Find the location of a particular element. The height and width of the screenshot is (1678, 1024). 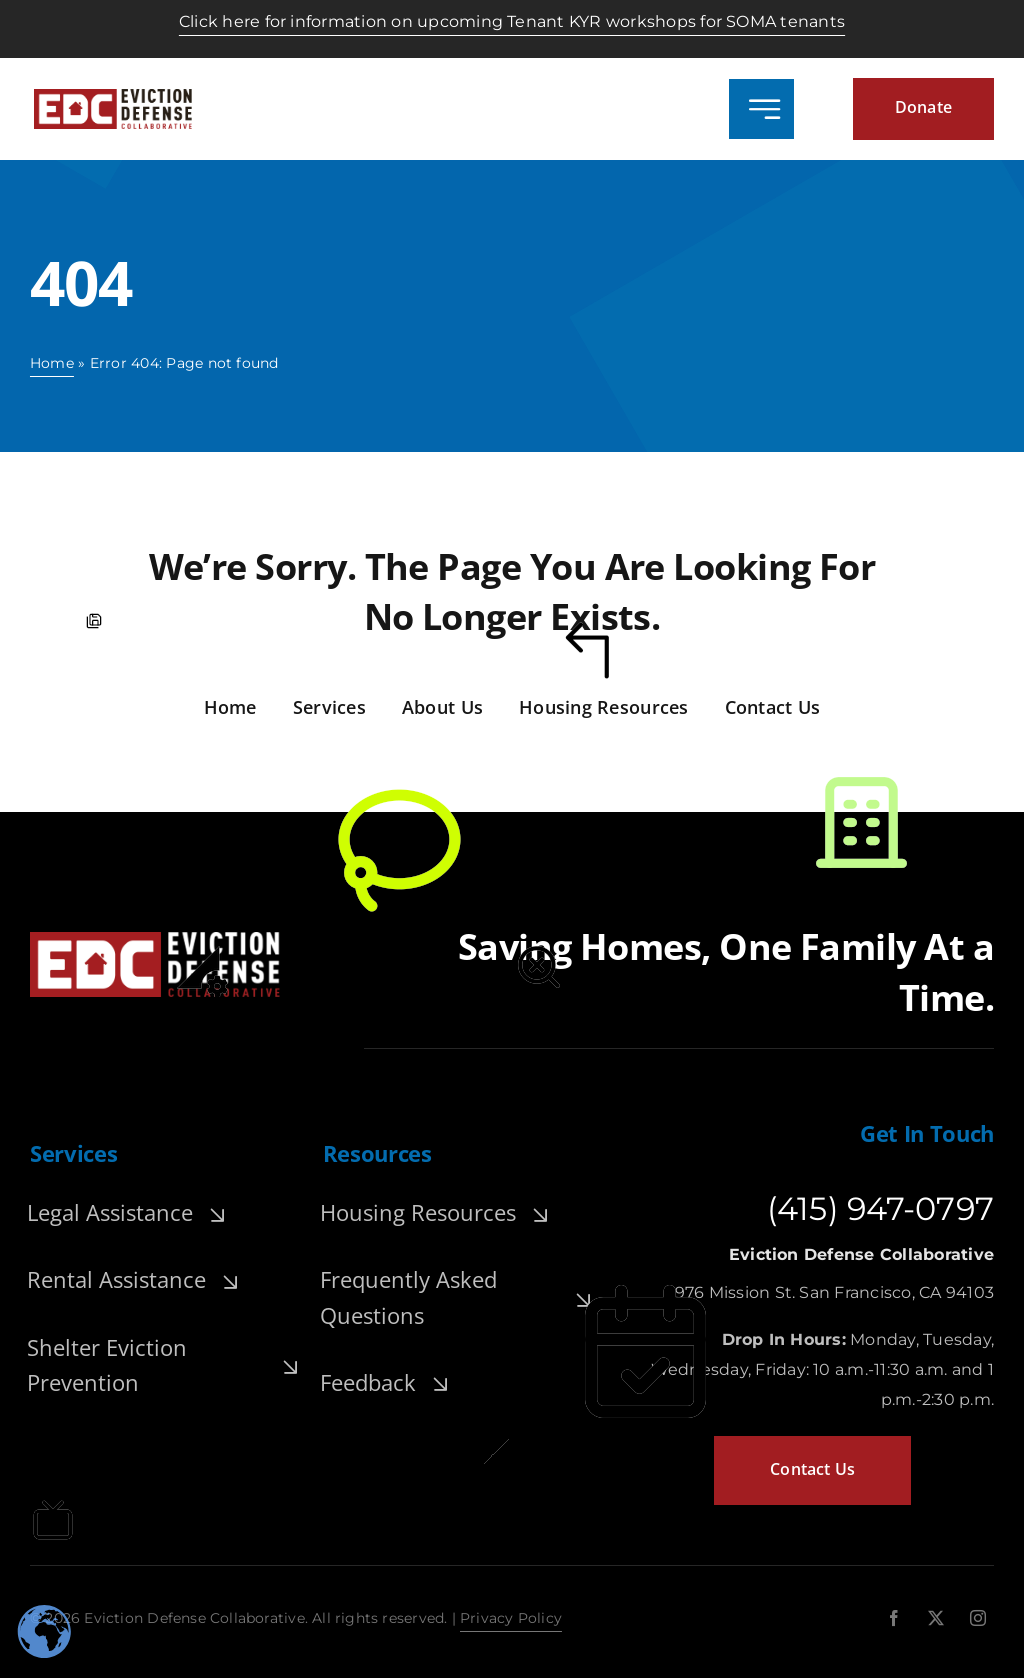

access sd card storage is located at coordinates (517, 1480).